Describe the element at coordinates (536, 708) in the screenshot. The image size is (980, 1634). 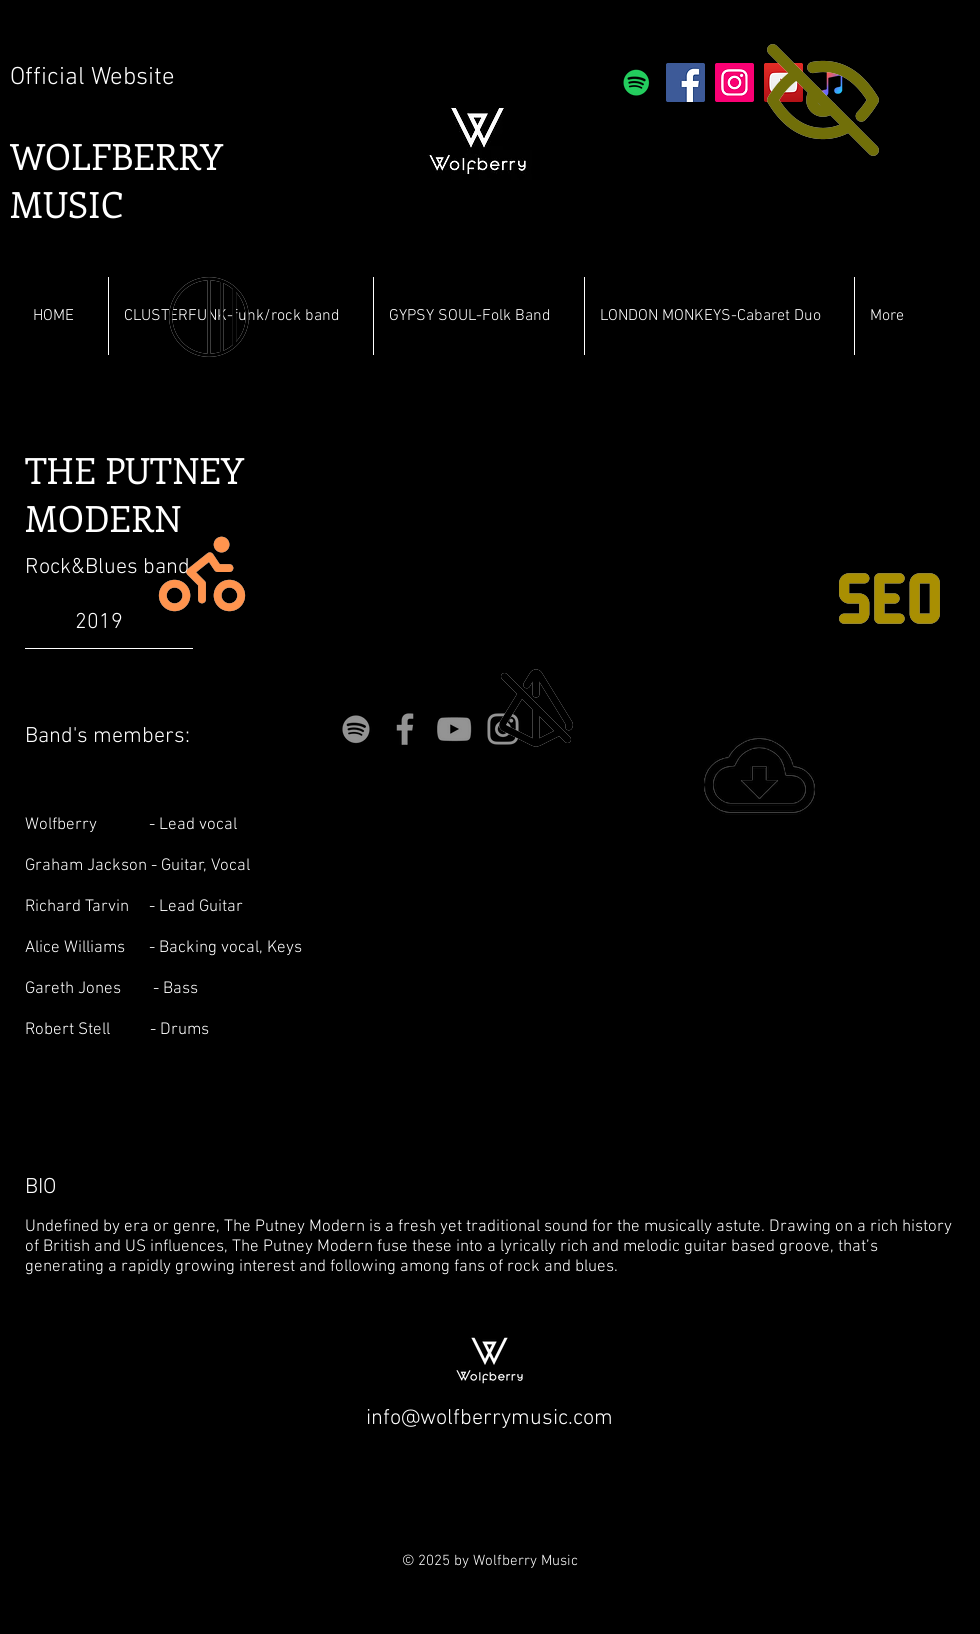
I see `disable or hide pyramid view` at that location.